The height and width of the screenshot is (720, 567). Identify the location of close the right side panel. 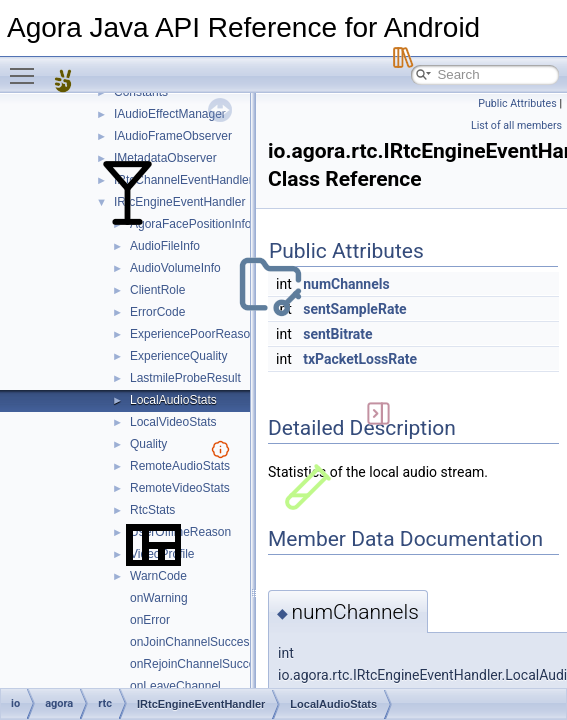
(378, 413).